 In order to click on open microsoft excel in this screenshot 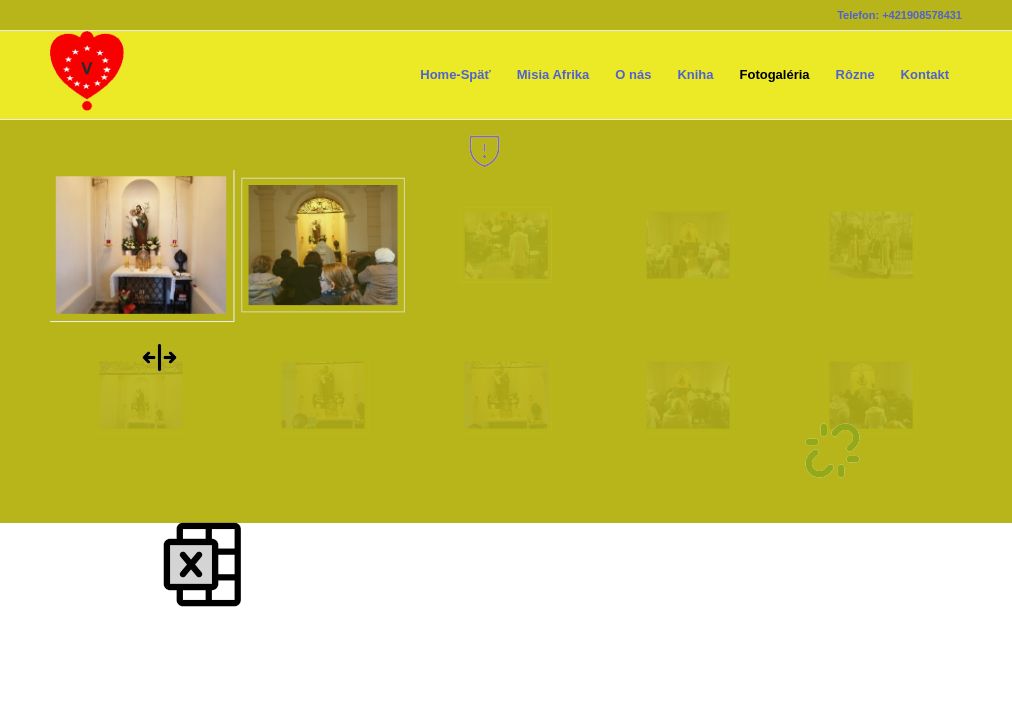, I will do `click(205, 564)`.